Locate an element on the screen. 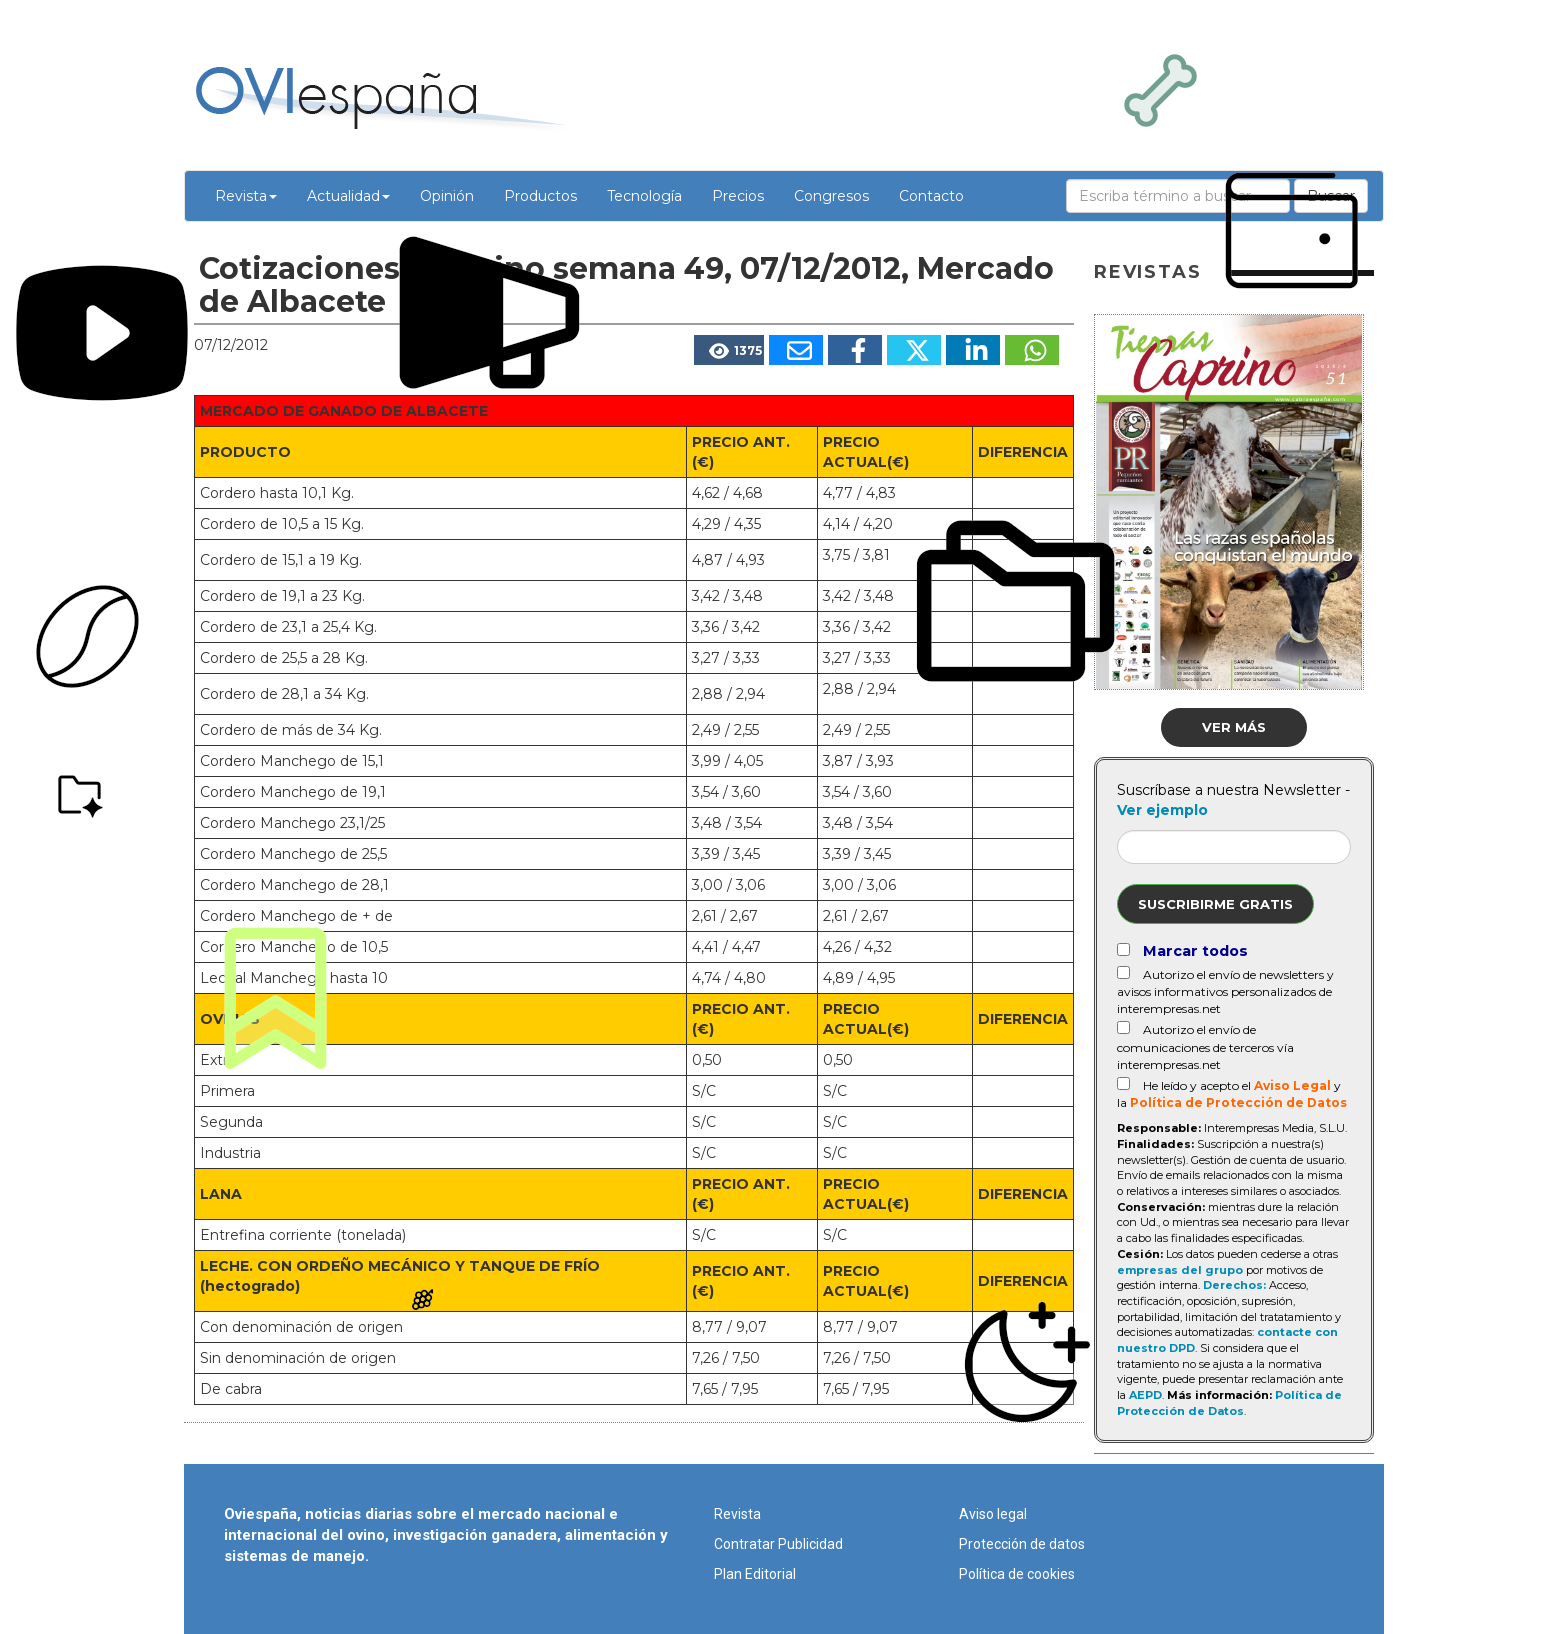  indicates grape or wine-related content is located at coordinates (422, 1299).